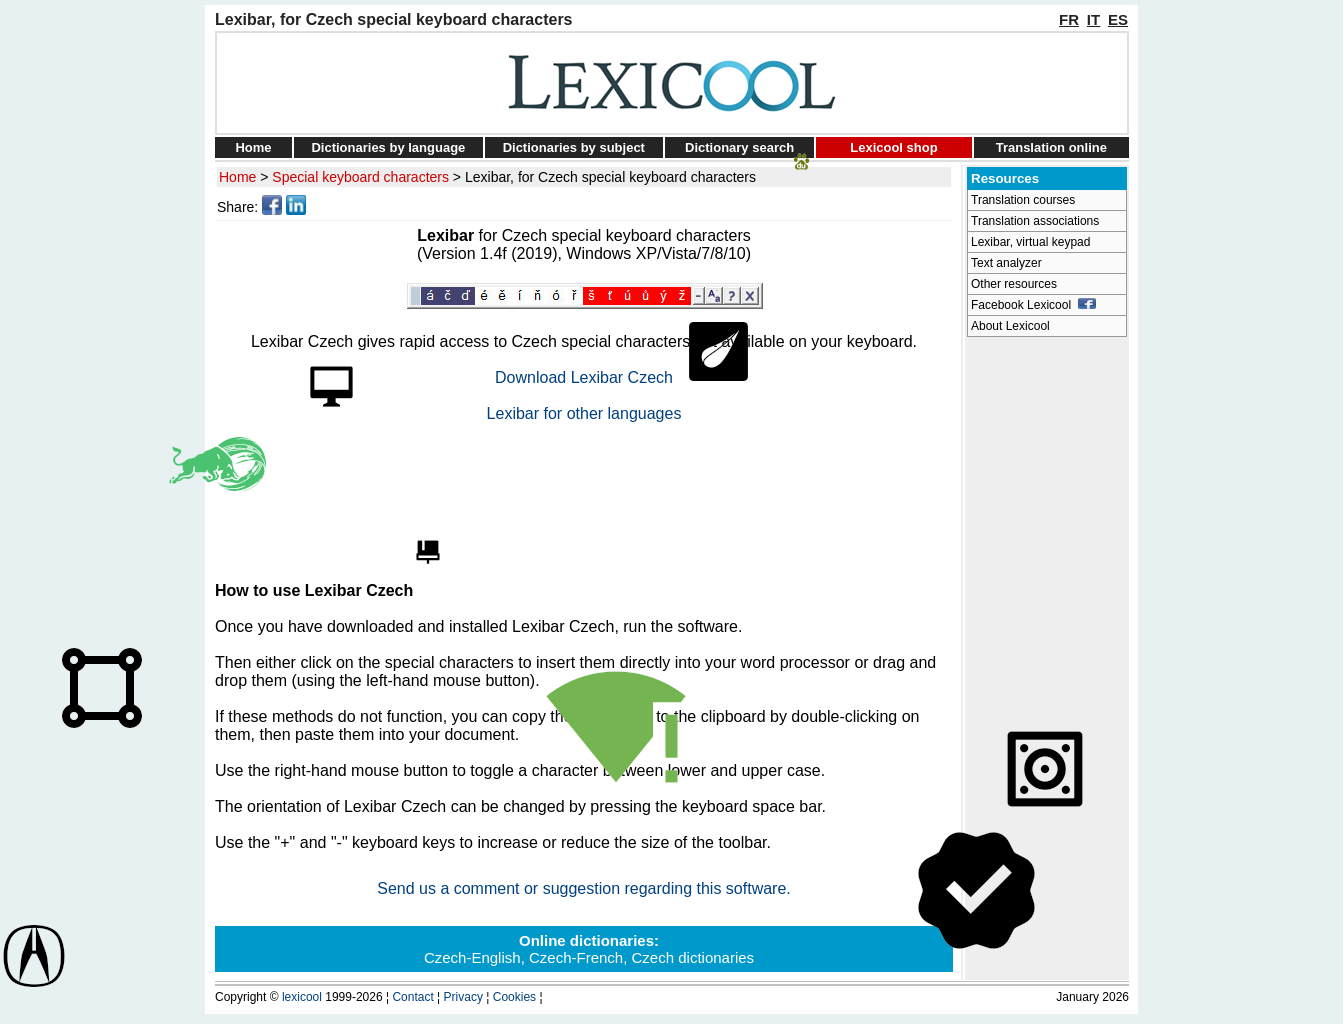 This screenshot has height=1024, width=1343. What do you see at coordinates (801, 161) in the screenshot?
I see `open Baidu app` at bounding box center [801, 161].